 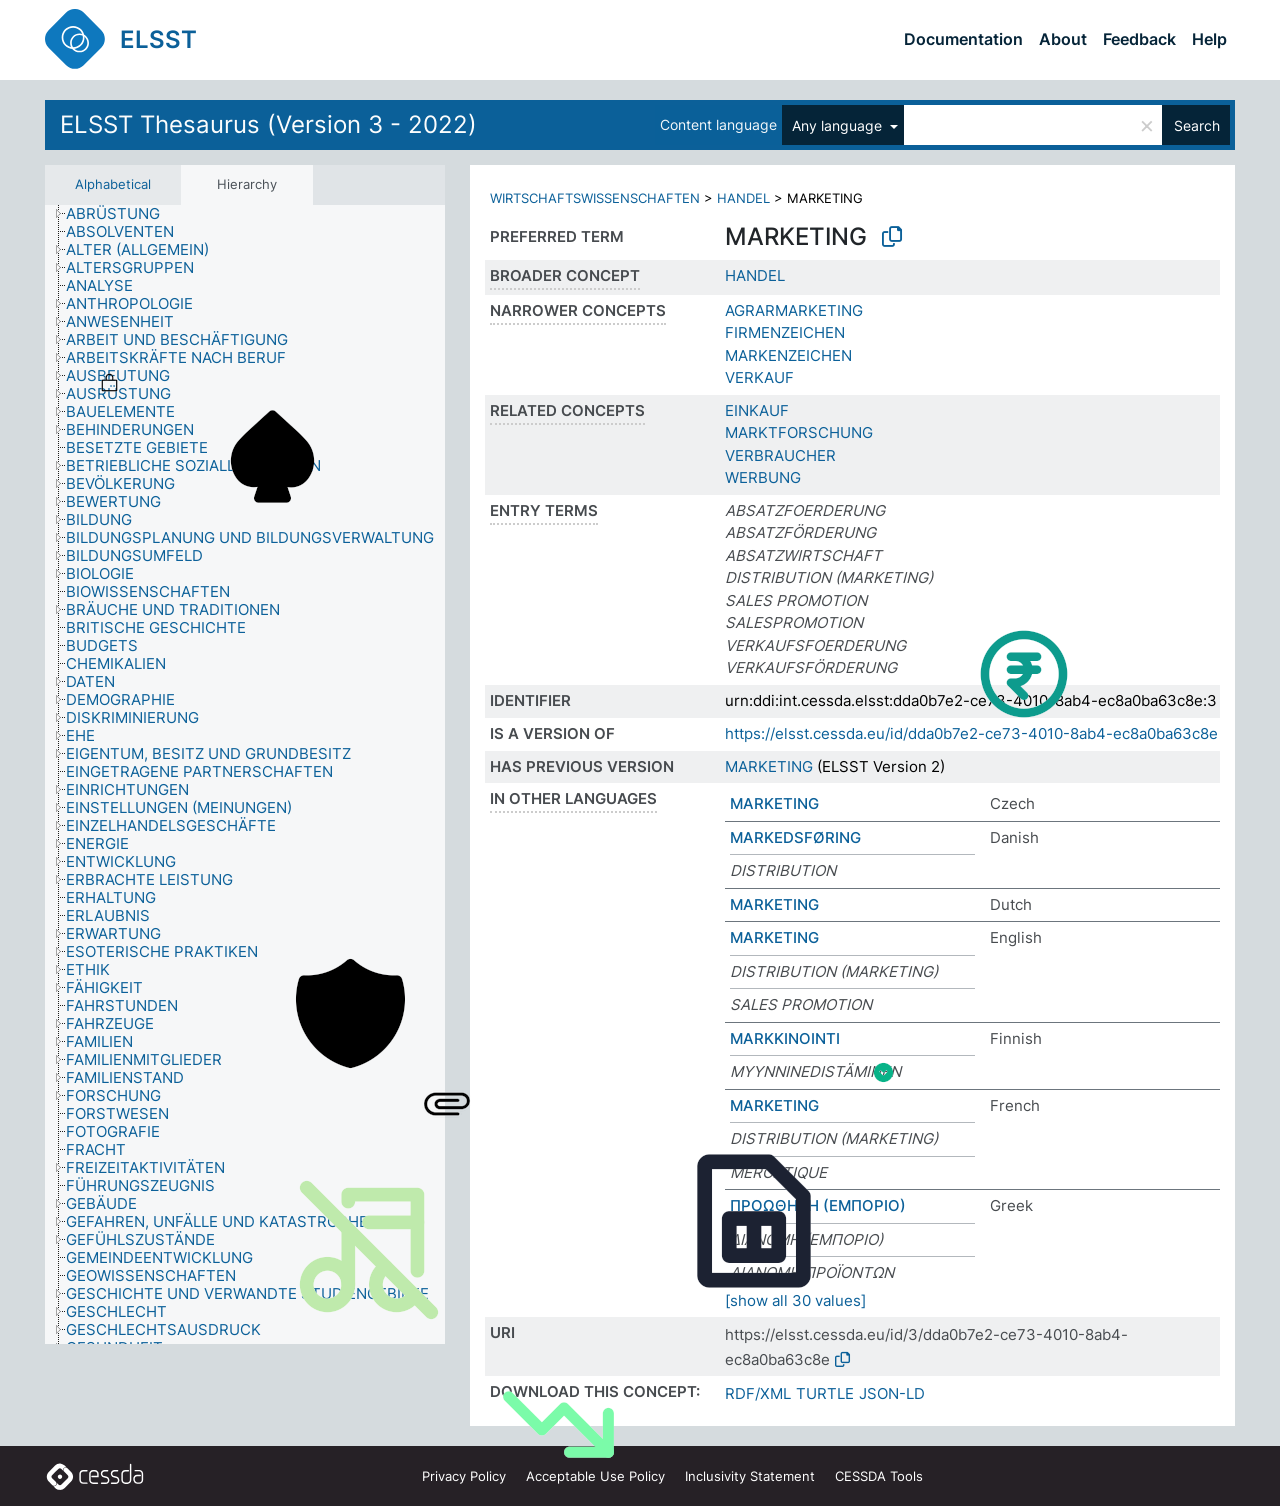 What do you see at coordinates (350, 1013) in the screenshot?
I see `access security settings` at bounding box center [350, 1013].